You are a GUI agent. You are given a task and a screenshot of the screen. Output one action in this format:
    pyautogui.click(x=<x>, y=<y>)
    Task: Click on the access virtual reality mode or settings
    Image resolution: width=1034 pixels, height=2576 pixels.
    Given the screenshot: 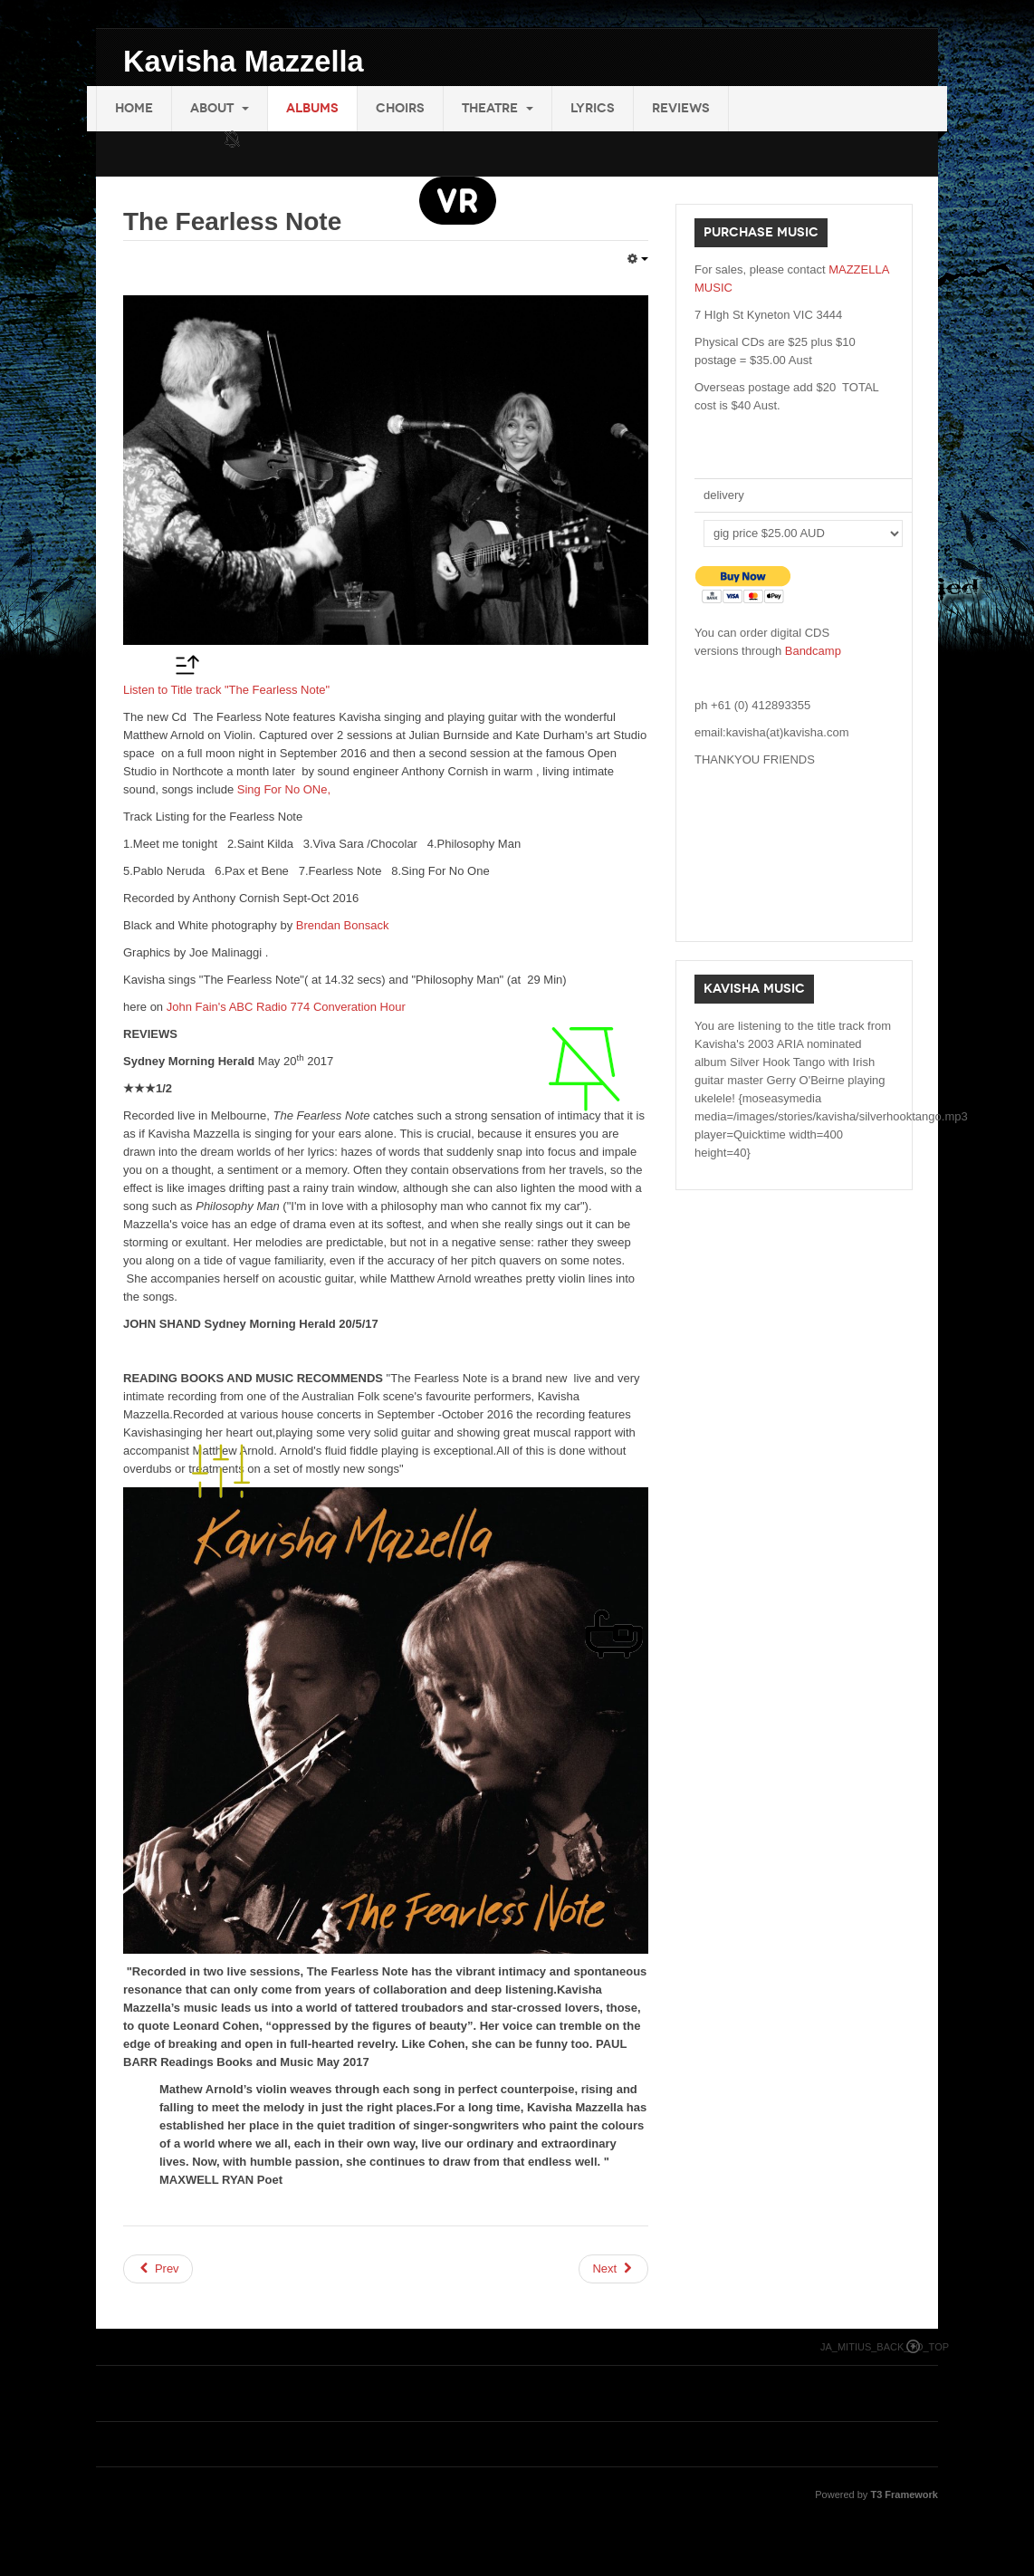 What is the action you would take?
    pyautogui.click(x=457, y=200)
    